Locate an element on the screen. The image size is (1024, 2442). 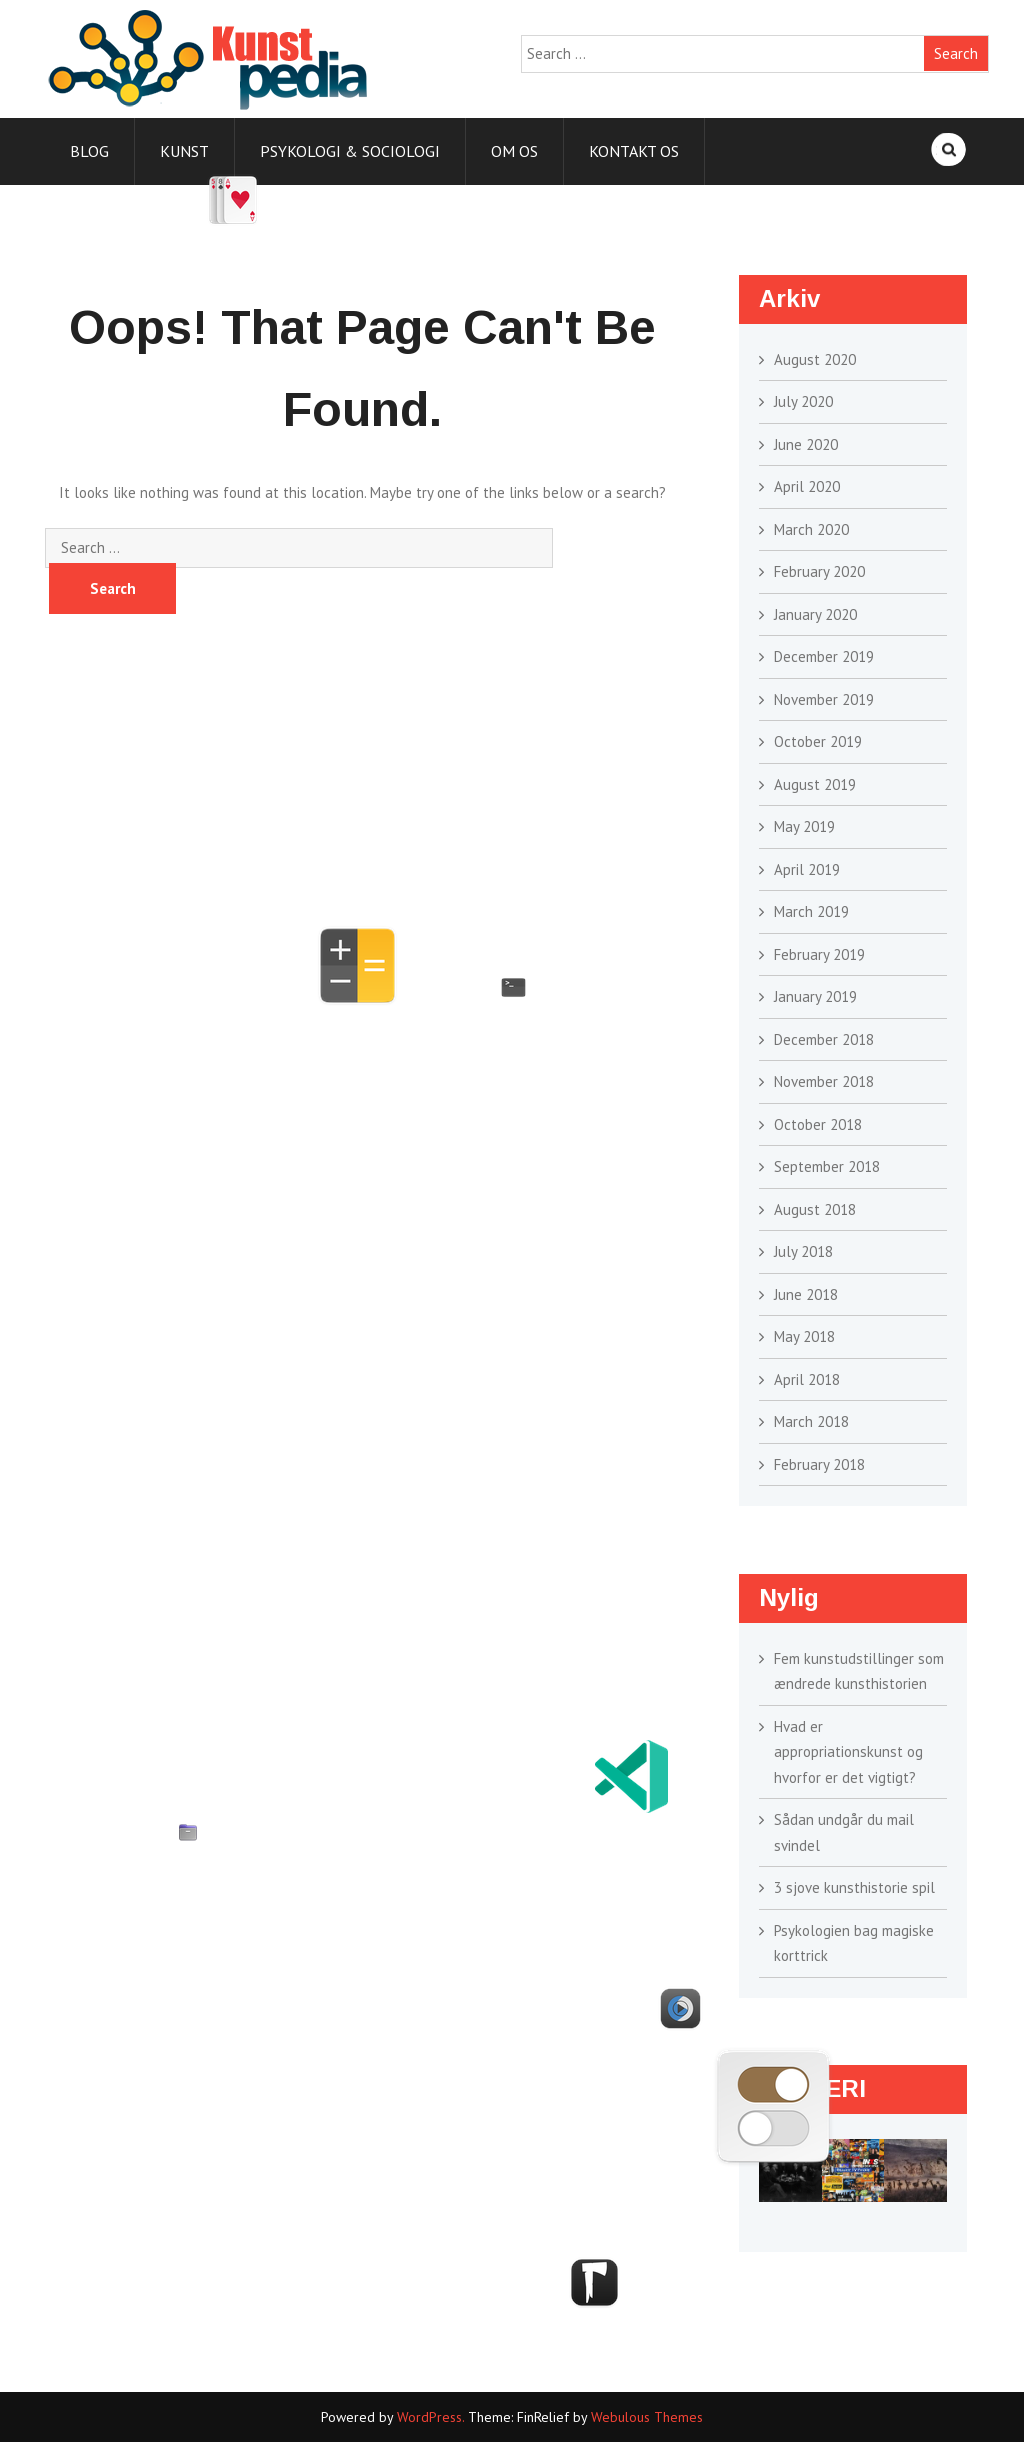
open solitaire card game is located at coordinates (233, 200).